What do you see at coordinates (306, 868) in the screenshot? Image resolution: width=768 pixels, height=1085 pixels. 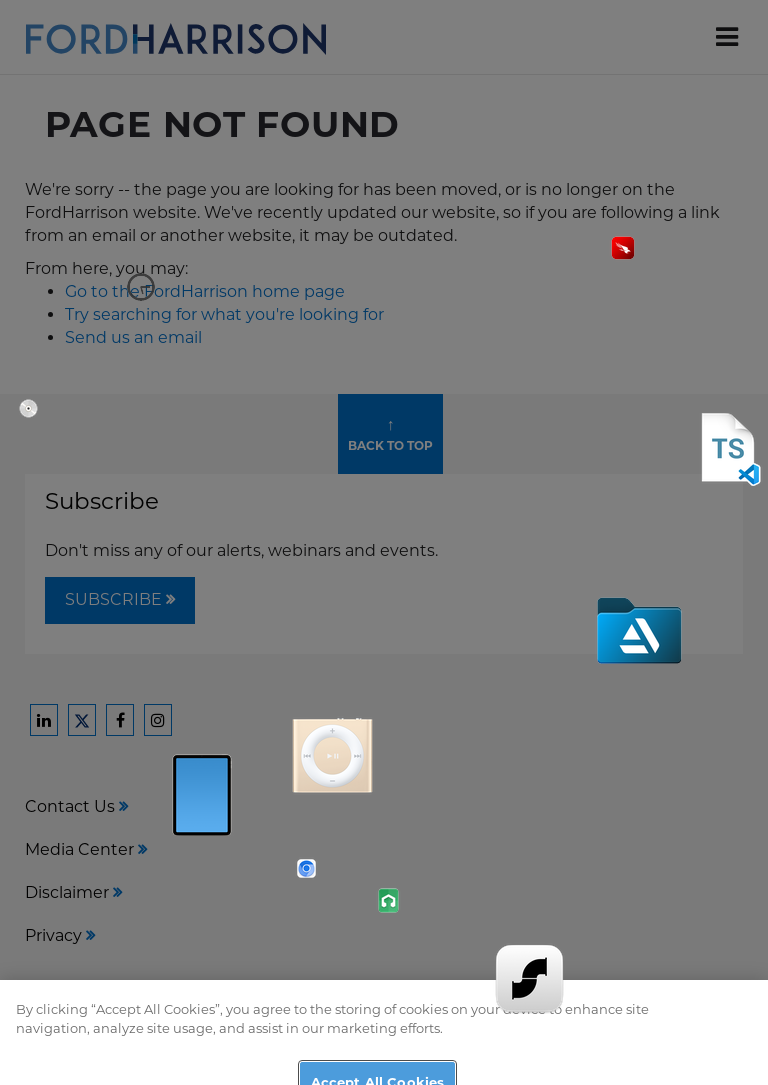 I see `open Chromium web browser` at bounding box center [306, 868].